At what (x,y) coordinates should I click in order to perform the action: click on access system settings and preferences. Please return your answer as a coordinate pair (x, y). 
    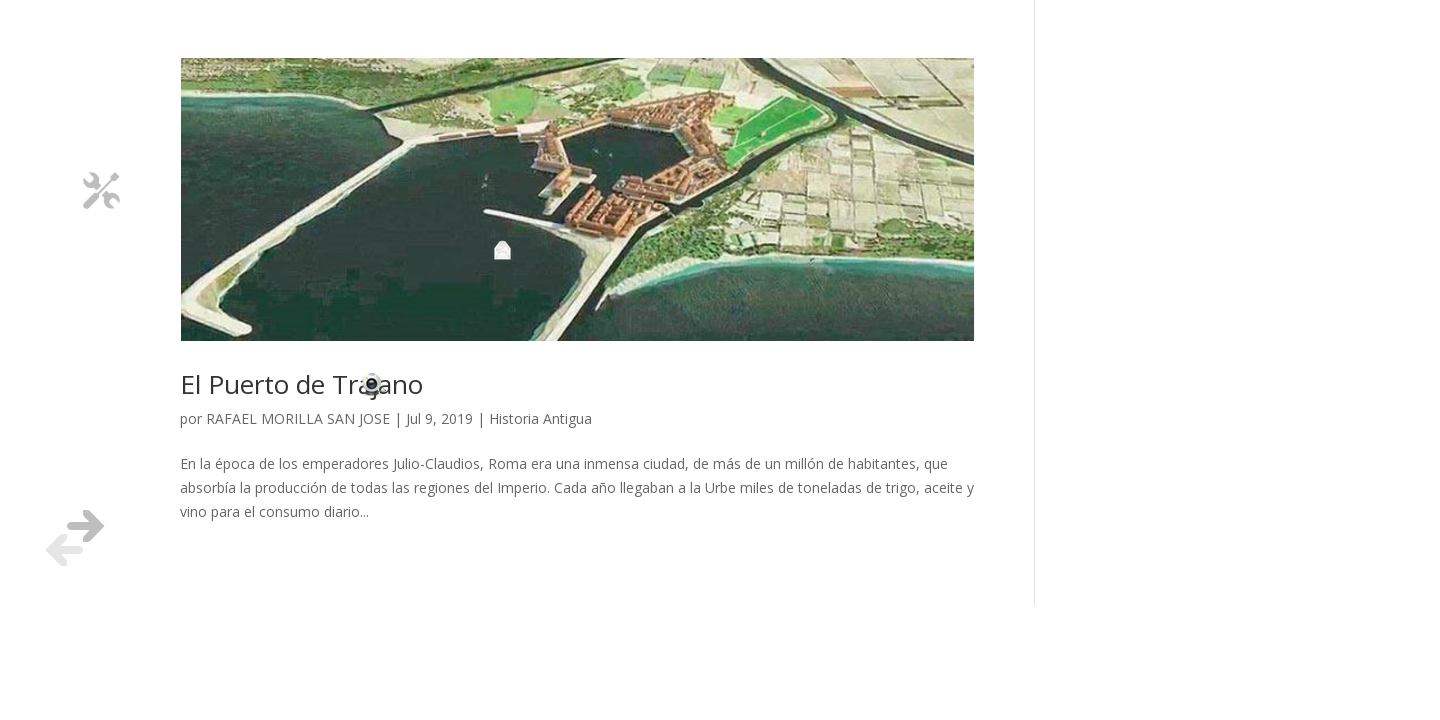
    Looking at the image, I should click on (101, 190).